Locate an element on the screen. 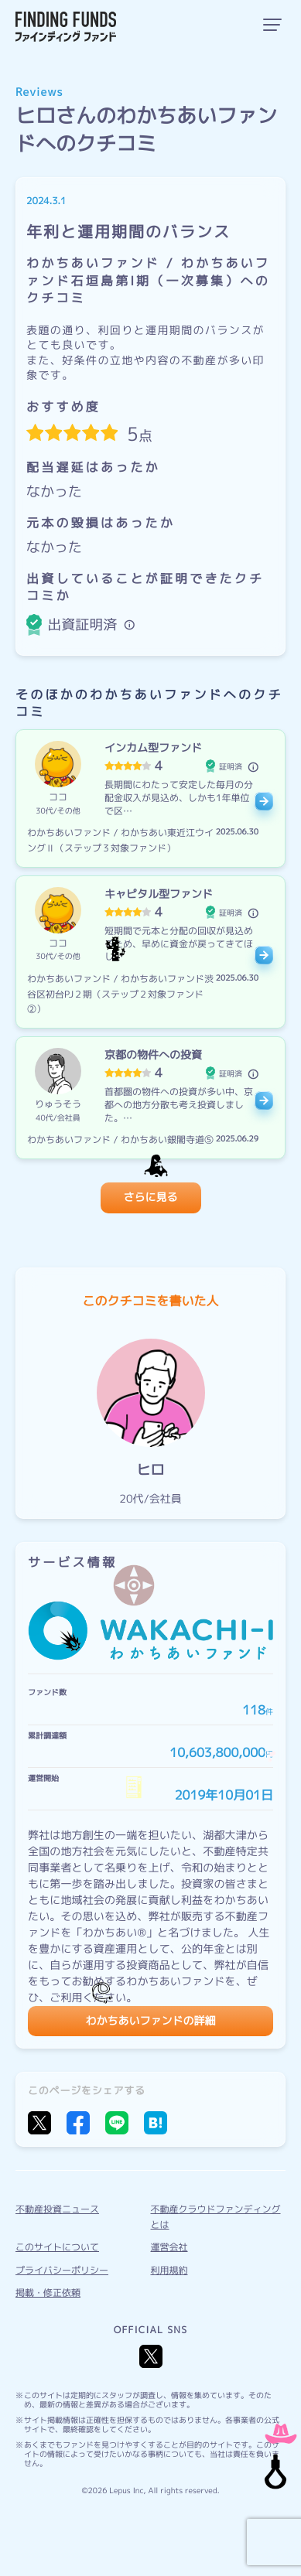  suicide symbol is located at coordinates (275, 2472).